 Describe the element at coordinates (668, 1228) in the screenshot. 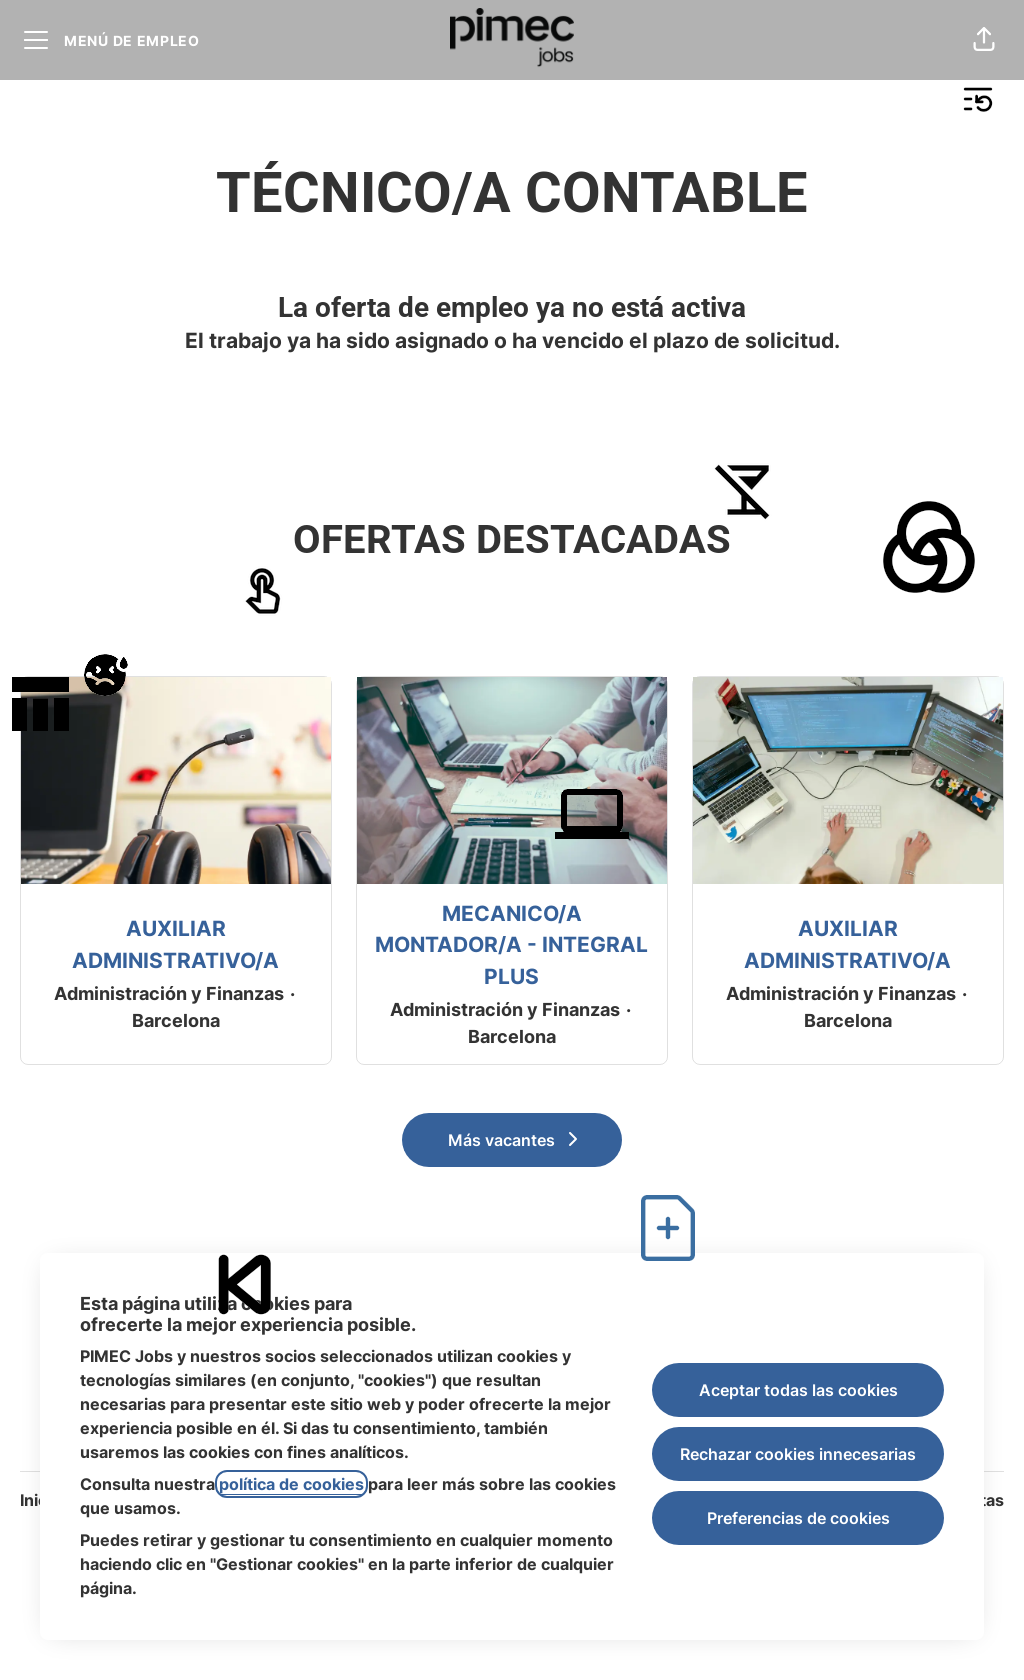

I see `add a new file` at that location.